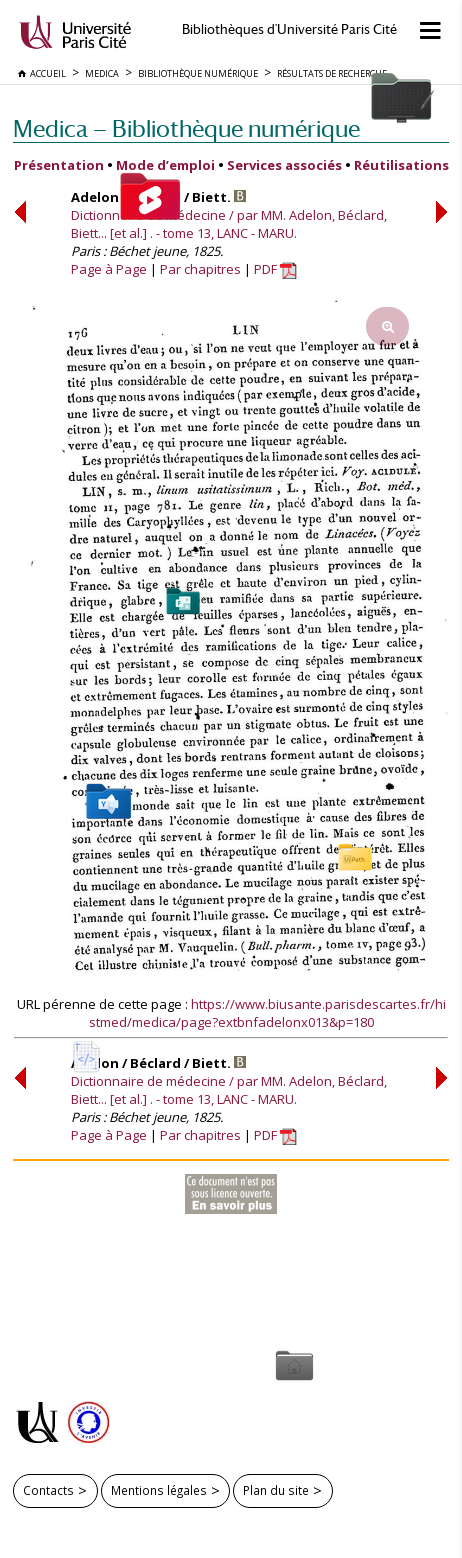  Describe the element at coordinates (355, 858) in the screenshot. I see `open folder containing UiPath automation projects` at that location.